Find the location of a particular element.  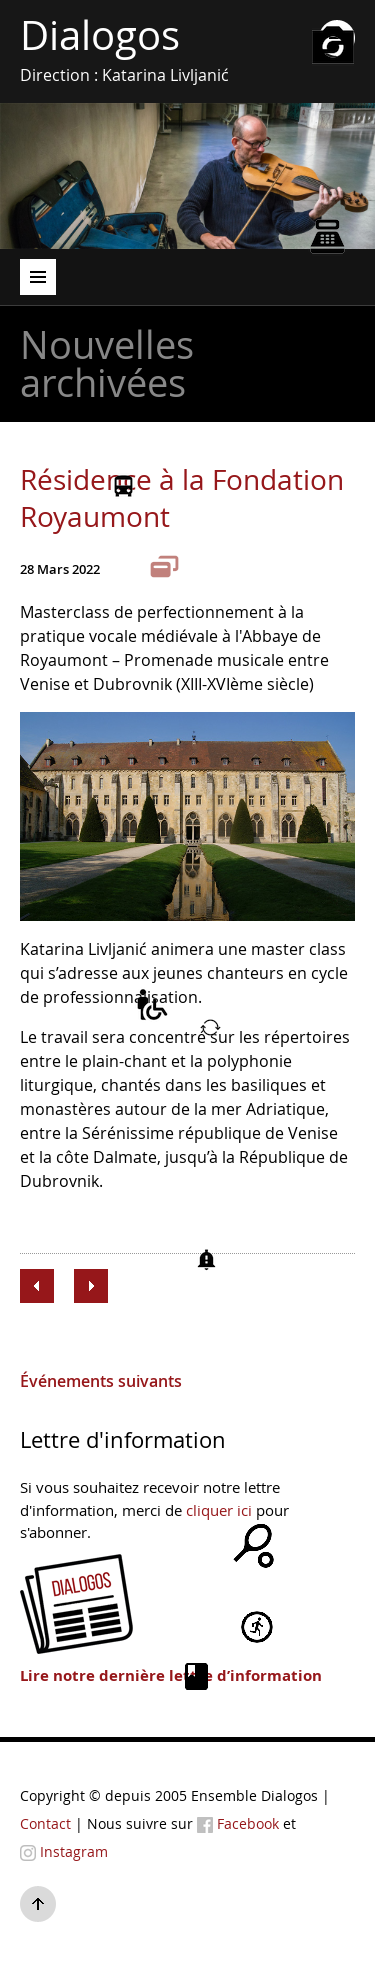

restore window to previous size is located at coordinates (164, 566).